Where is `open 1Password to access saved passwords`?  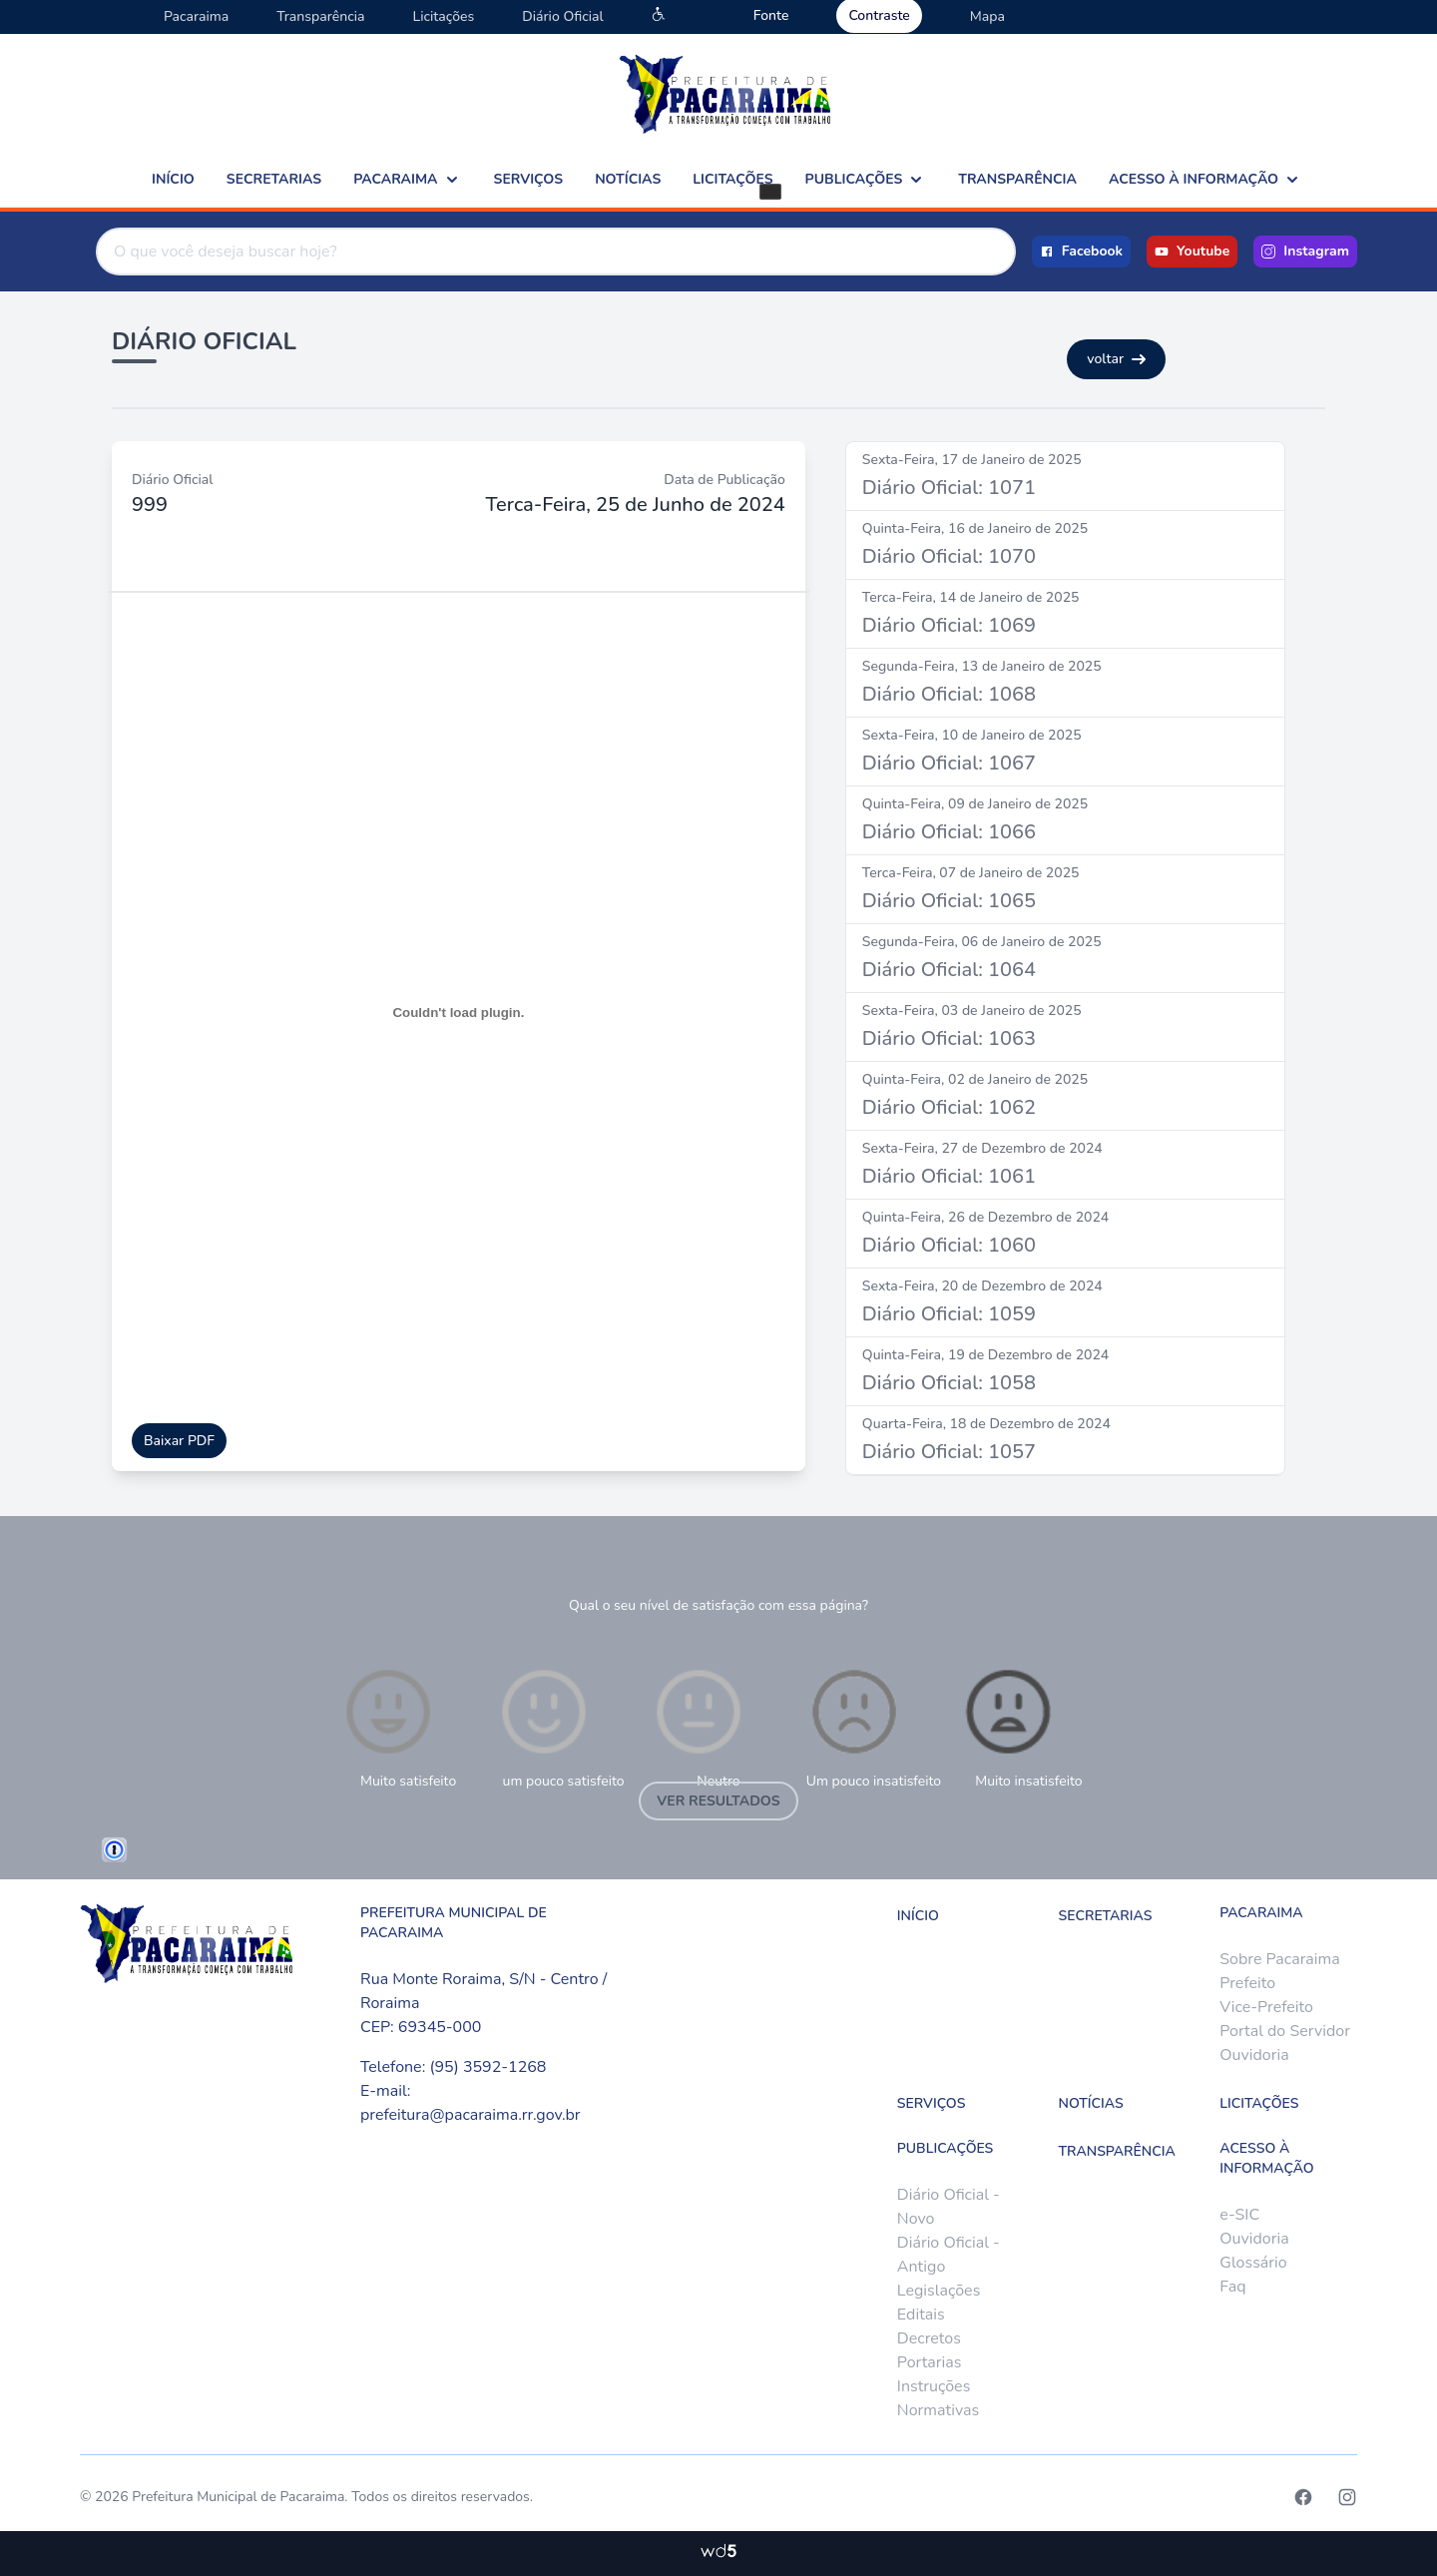 open 1Password to access saved passwords is located at coordinates (114, 1849).